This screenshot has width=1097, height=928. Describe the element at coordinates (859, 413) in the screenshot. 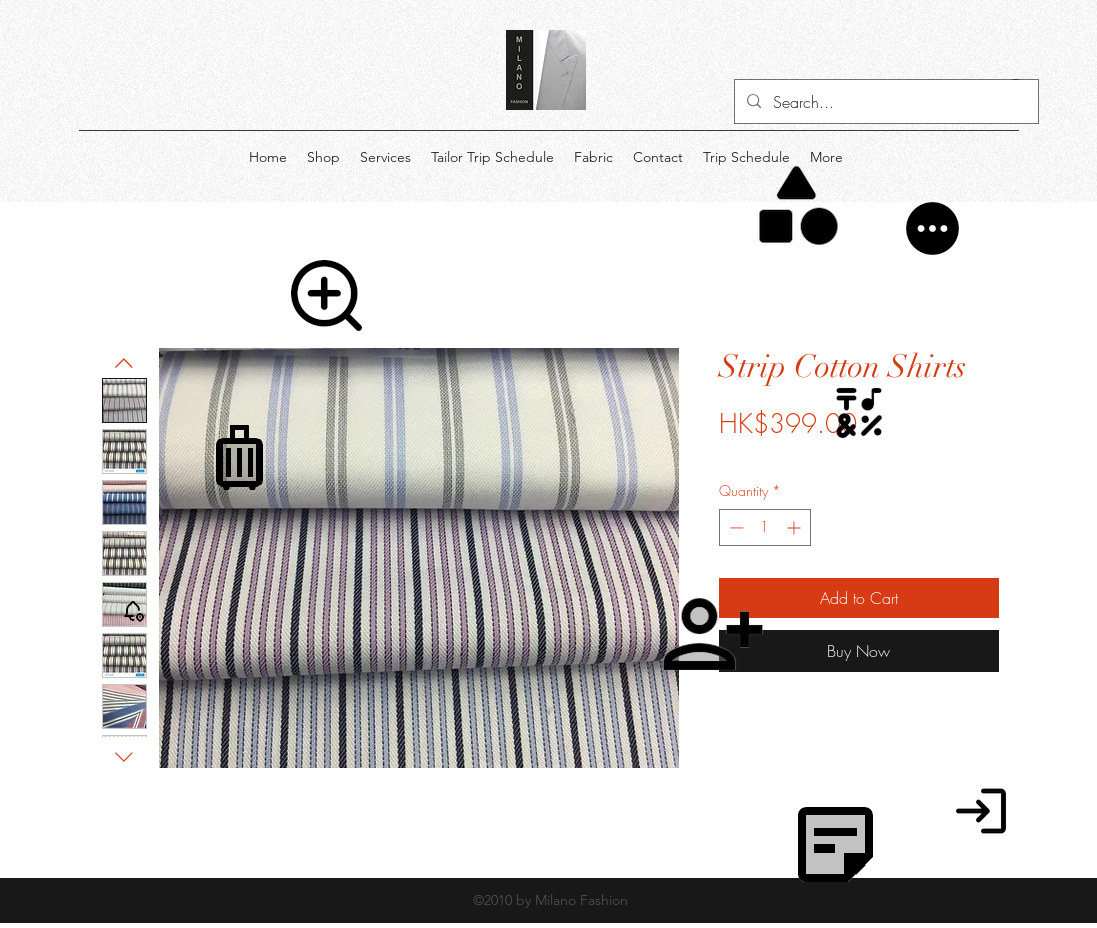

I see `access special characters and symbols keyboard` at that location.